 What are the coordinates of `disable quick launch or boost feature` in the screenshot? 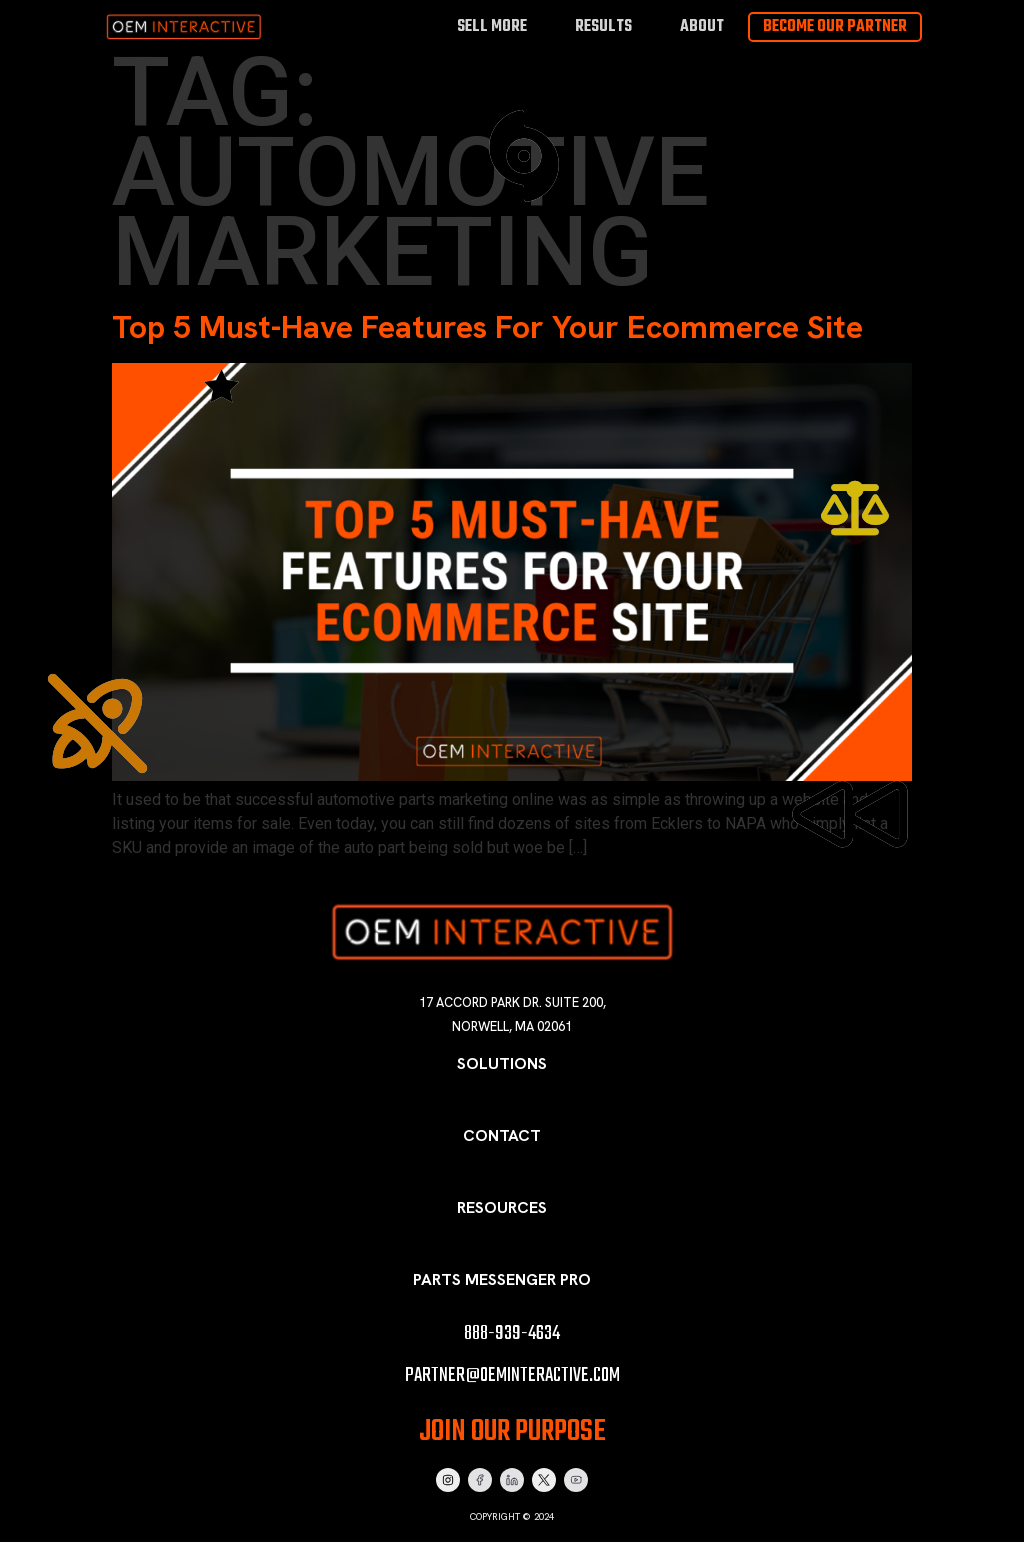 It's located at (97, 723).